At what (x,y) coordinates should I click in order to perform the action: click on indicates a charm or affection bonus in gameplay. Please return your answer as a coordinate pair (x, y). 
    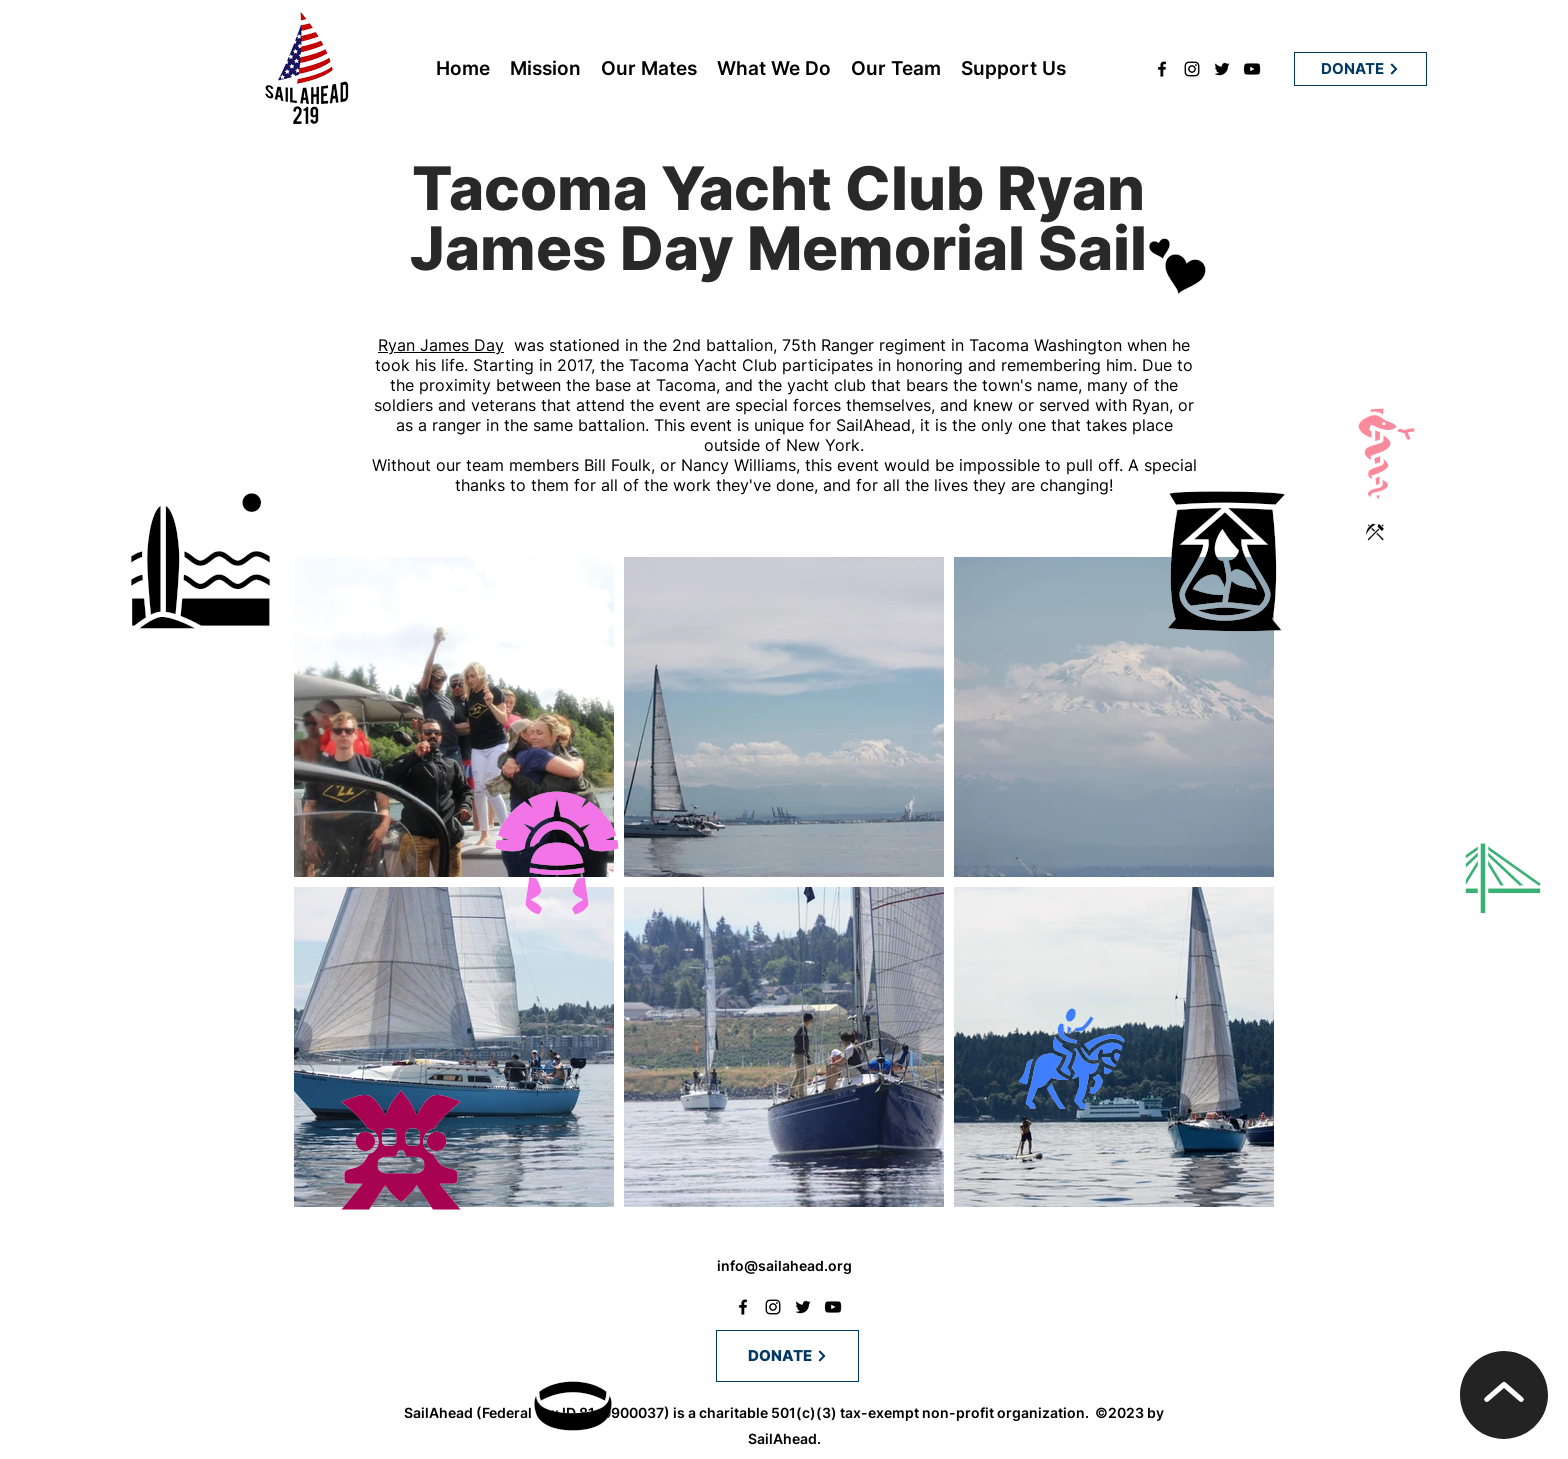
    Looking at the image, I should click on (1177, 266).